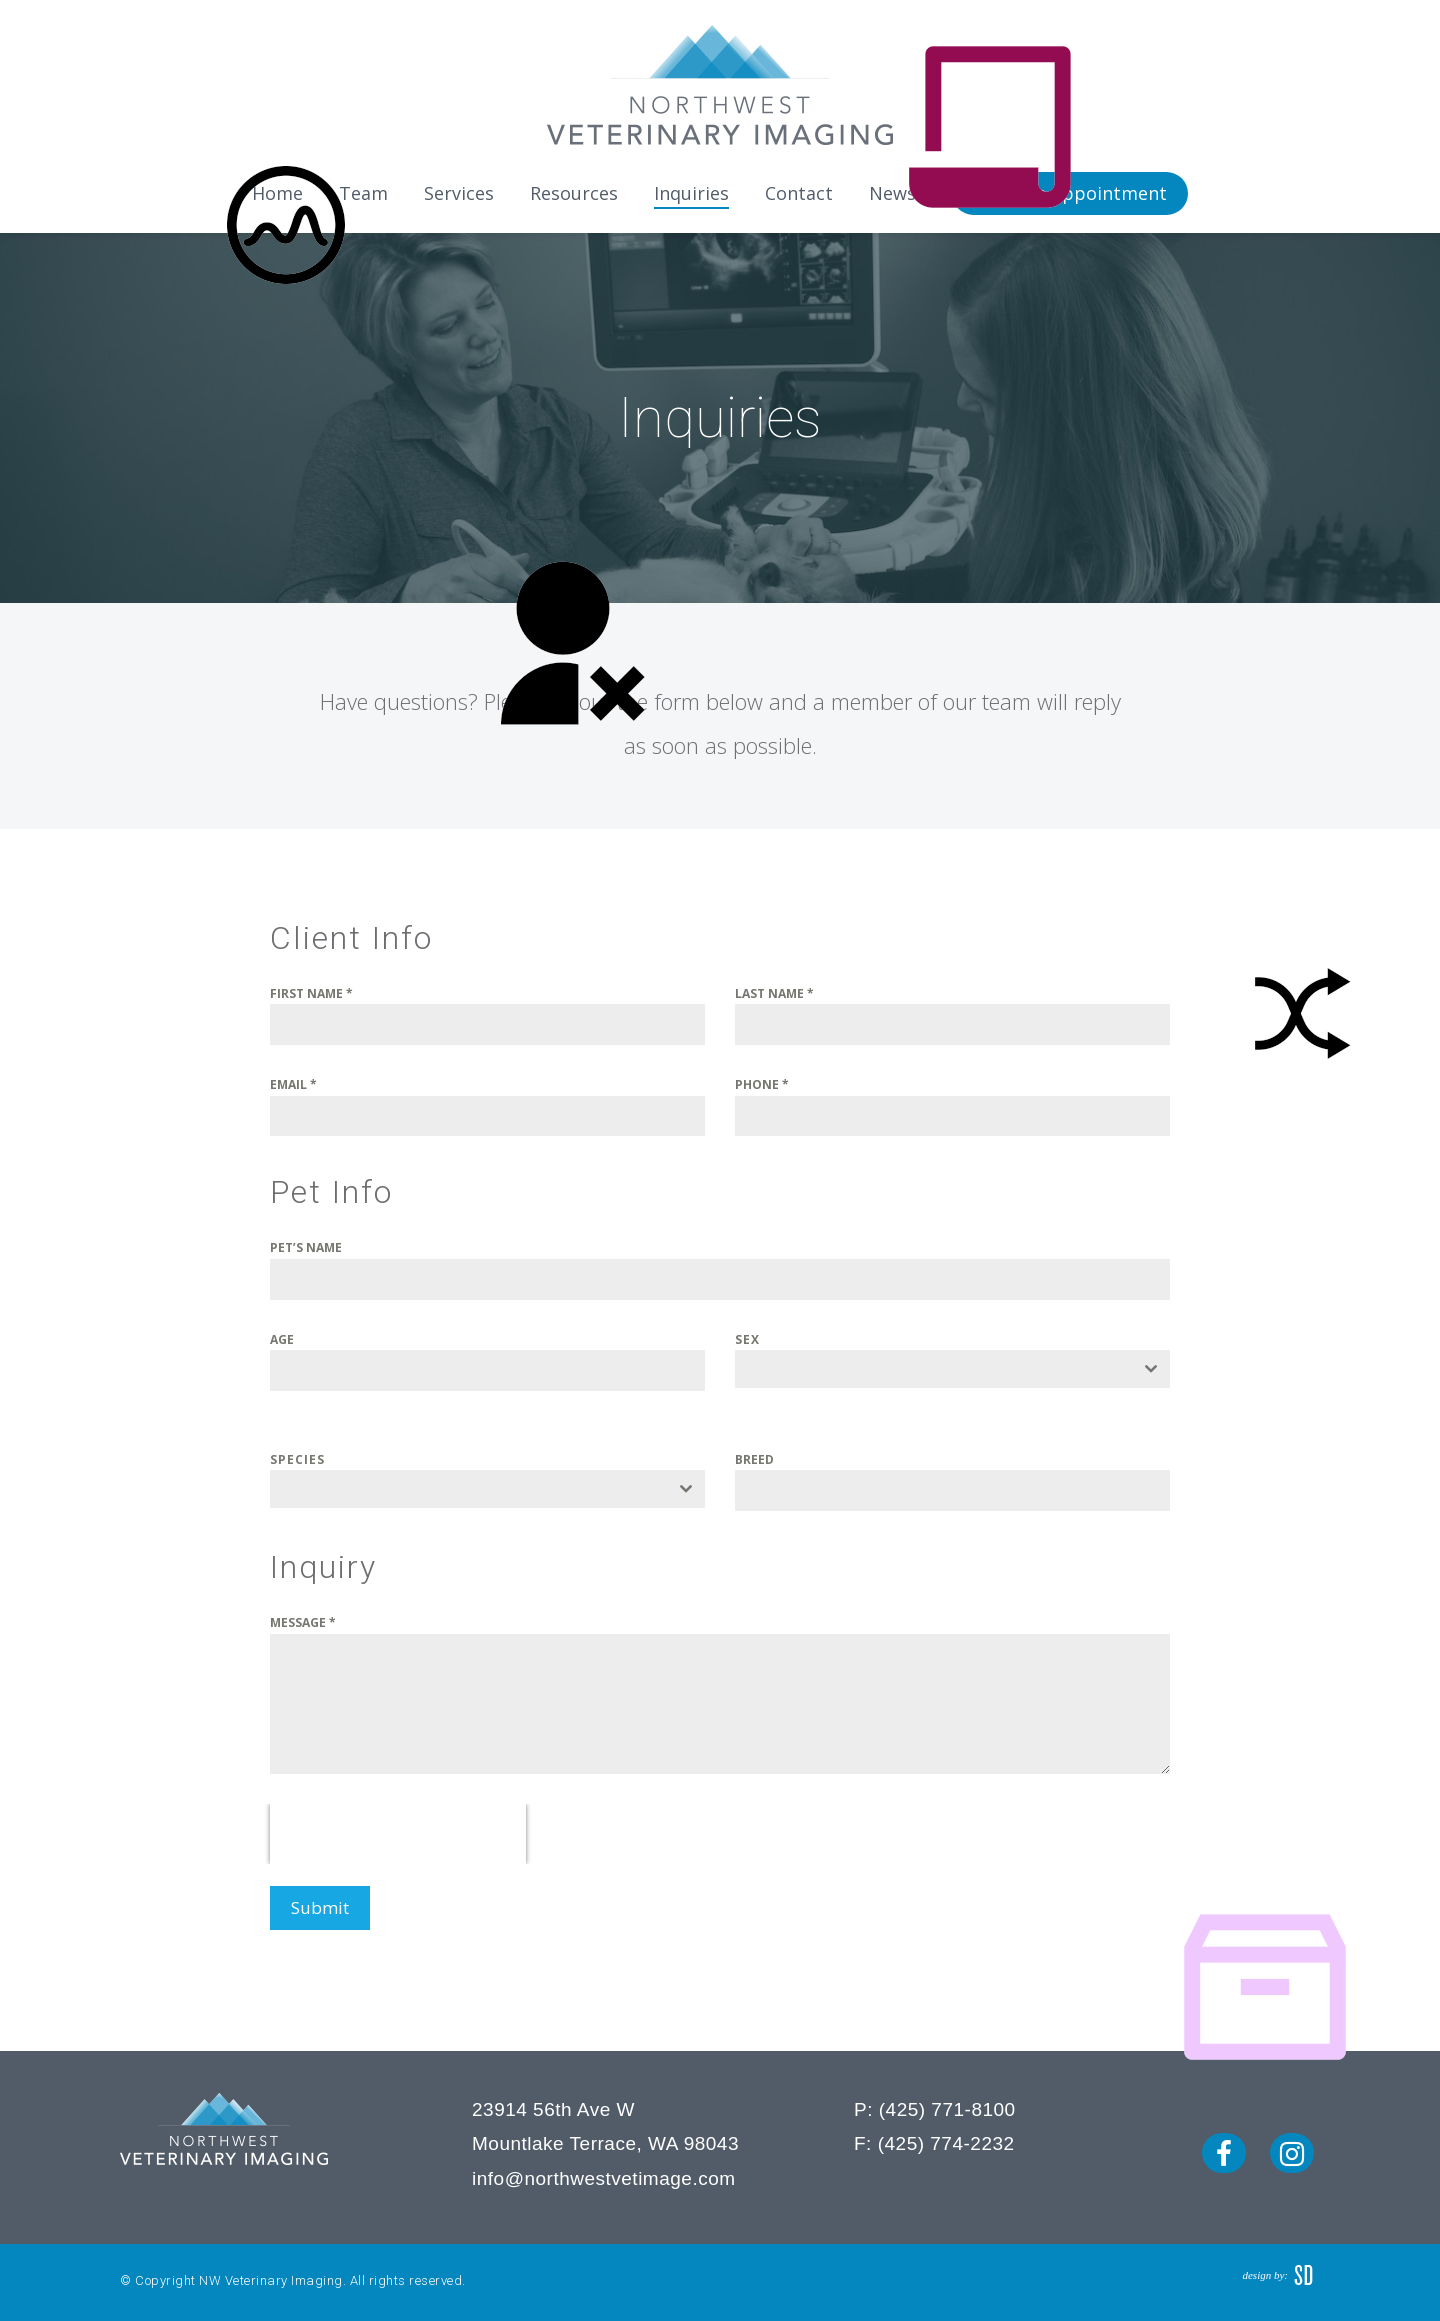  I want to click on unfollow a user, so click(563, 647).